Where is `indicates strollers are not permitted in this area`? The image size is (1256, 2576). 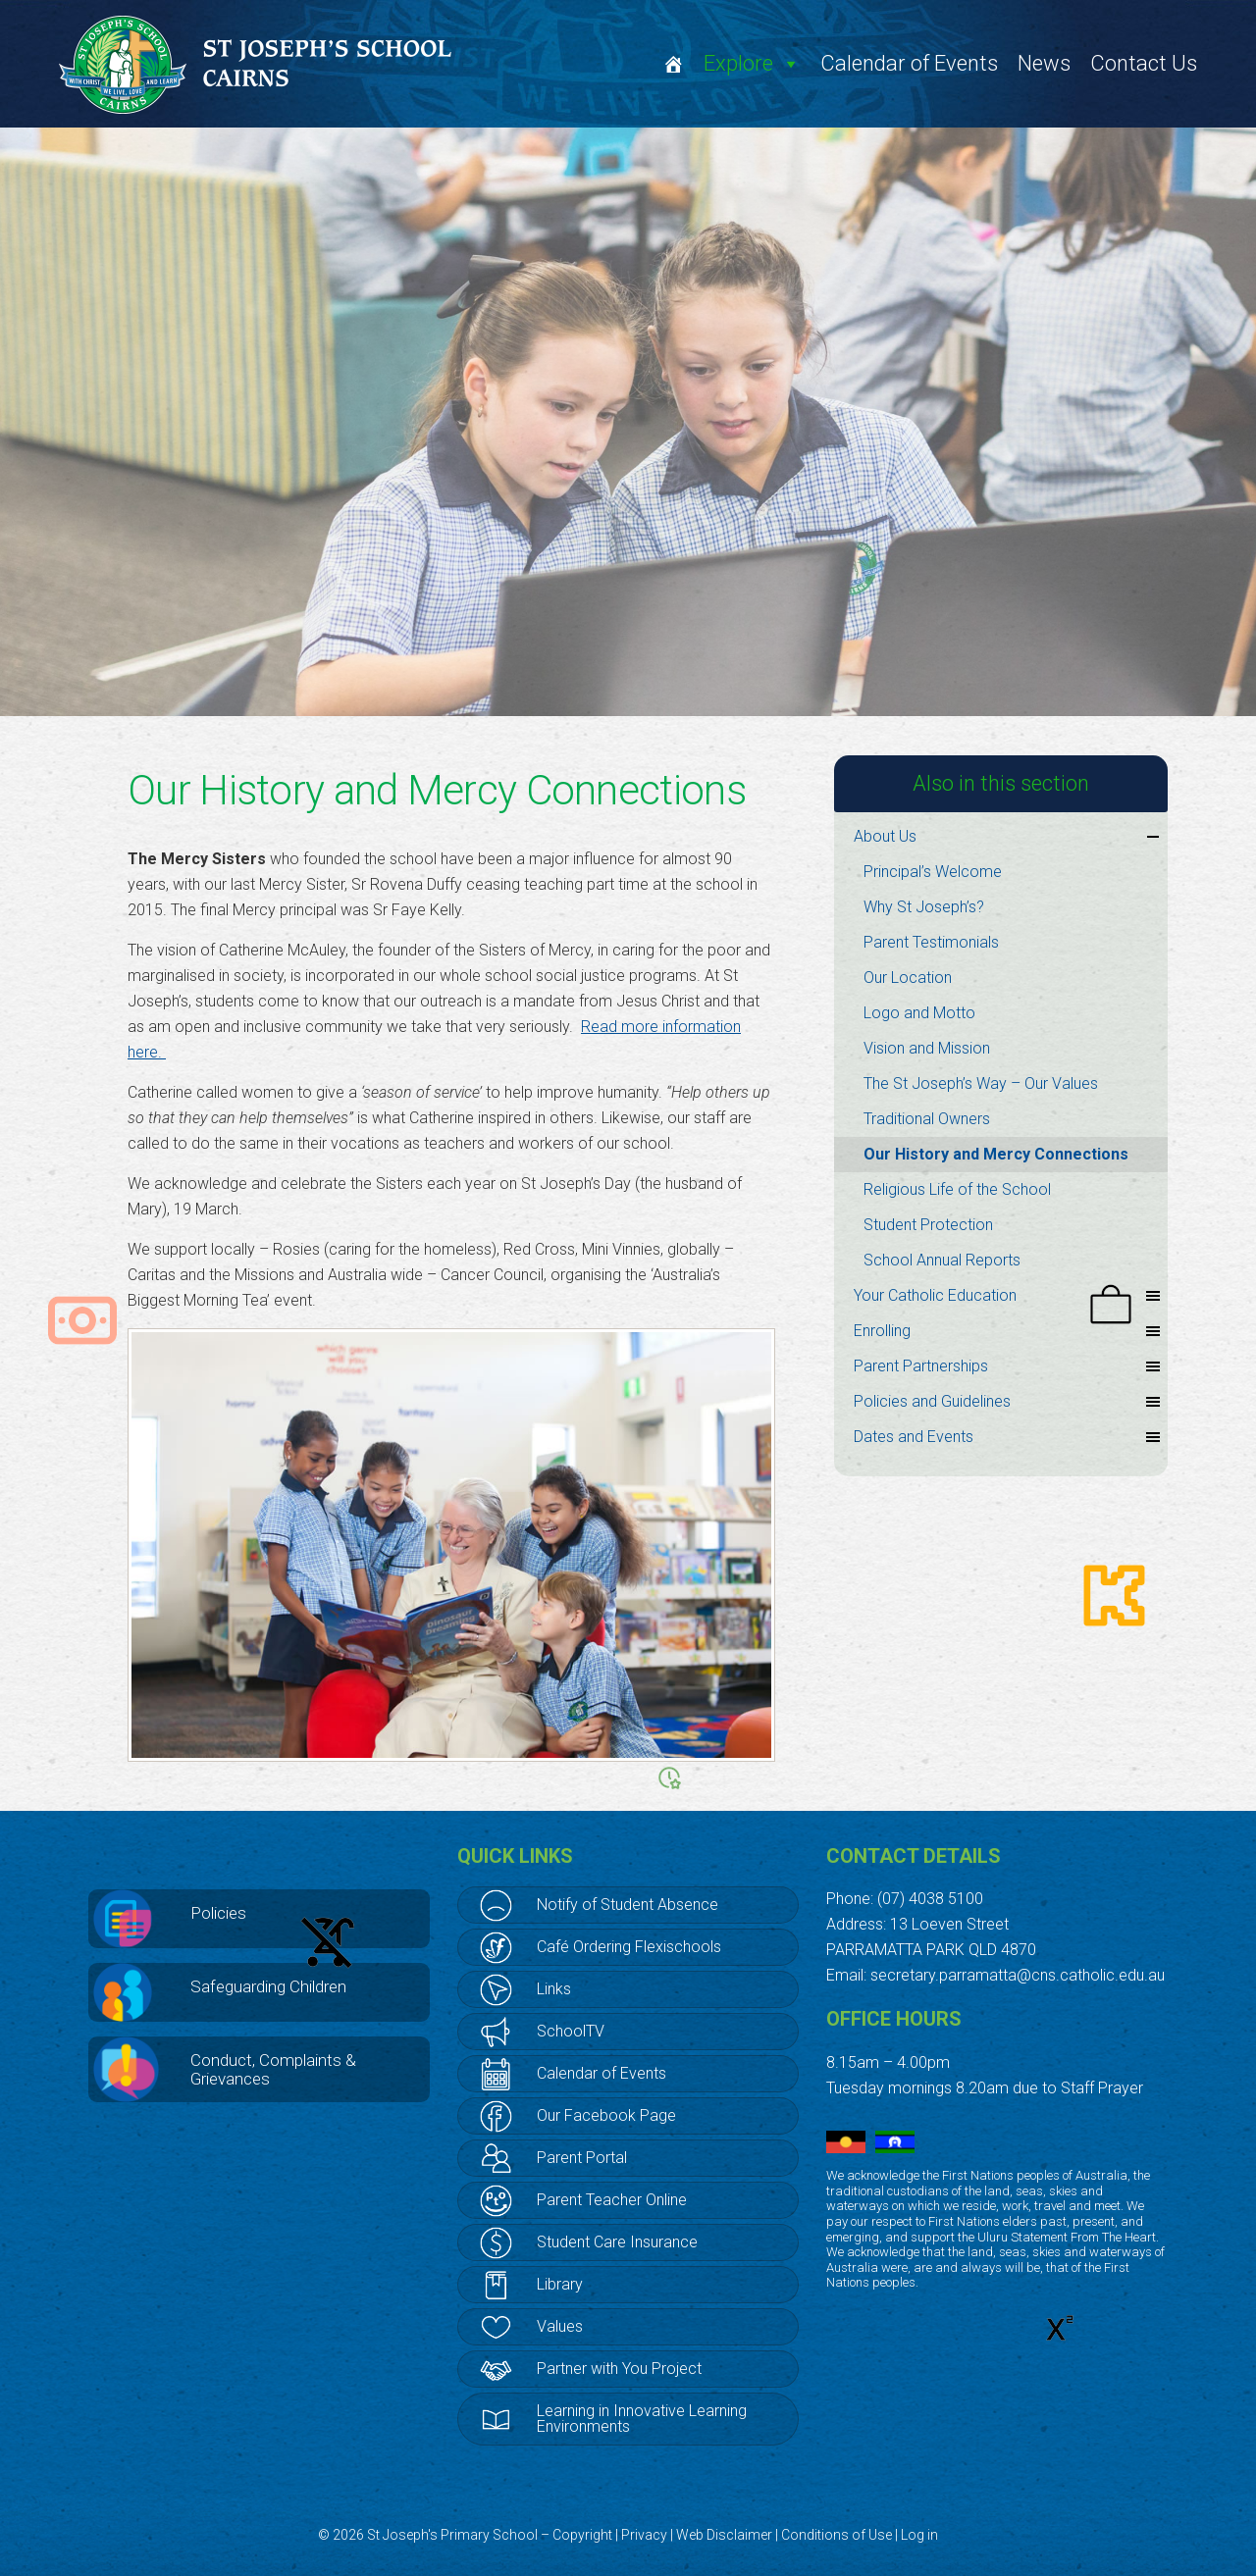 indicates strollers are not permitted in this area is located at coordinates (328, 1940).